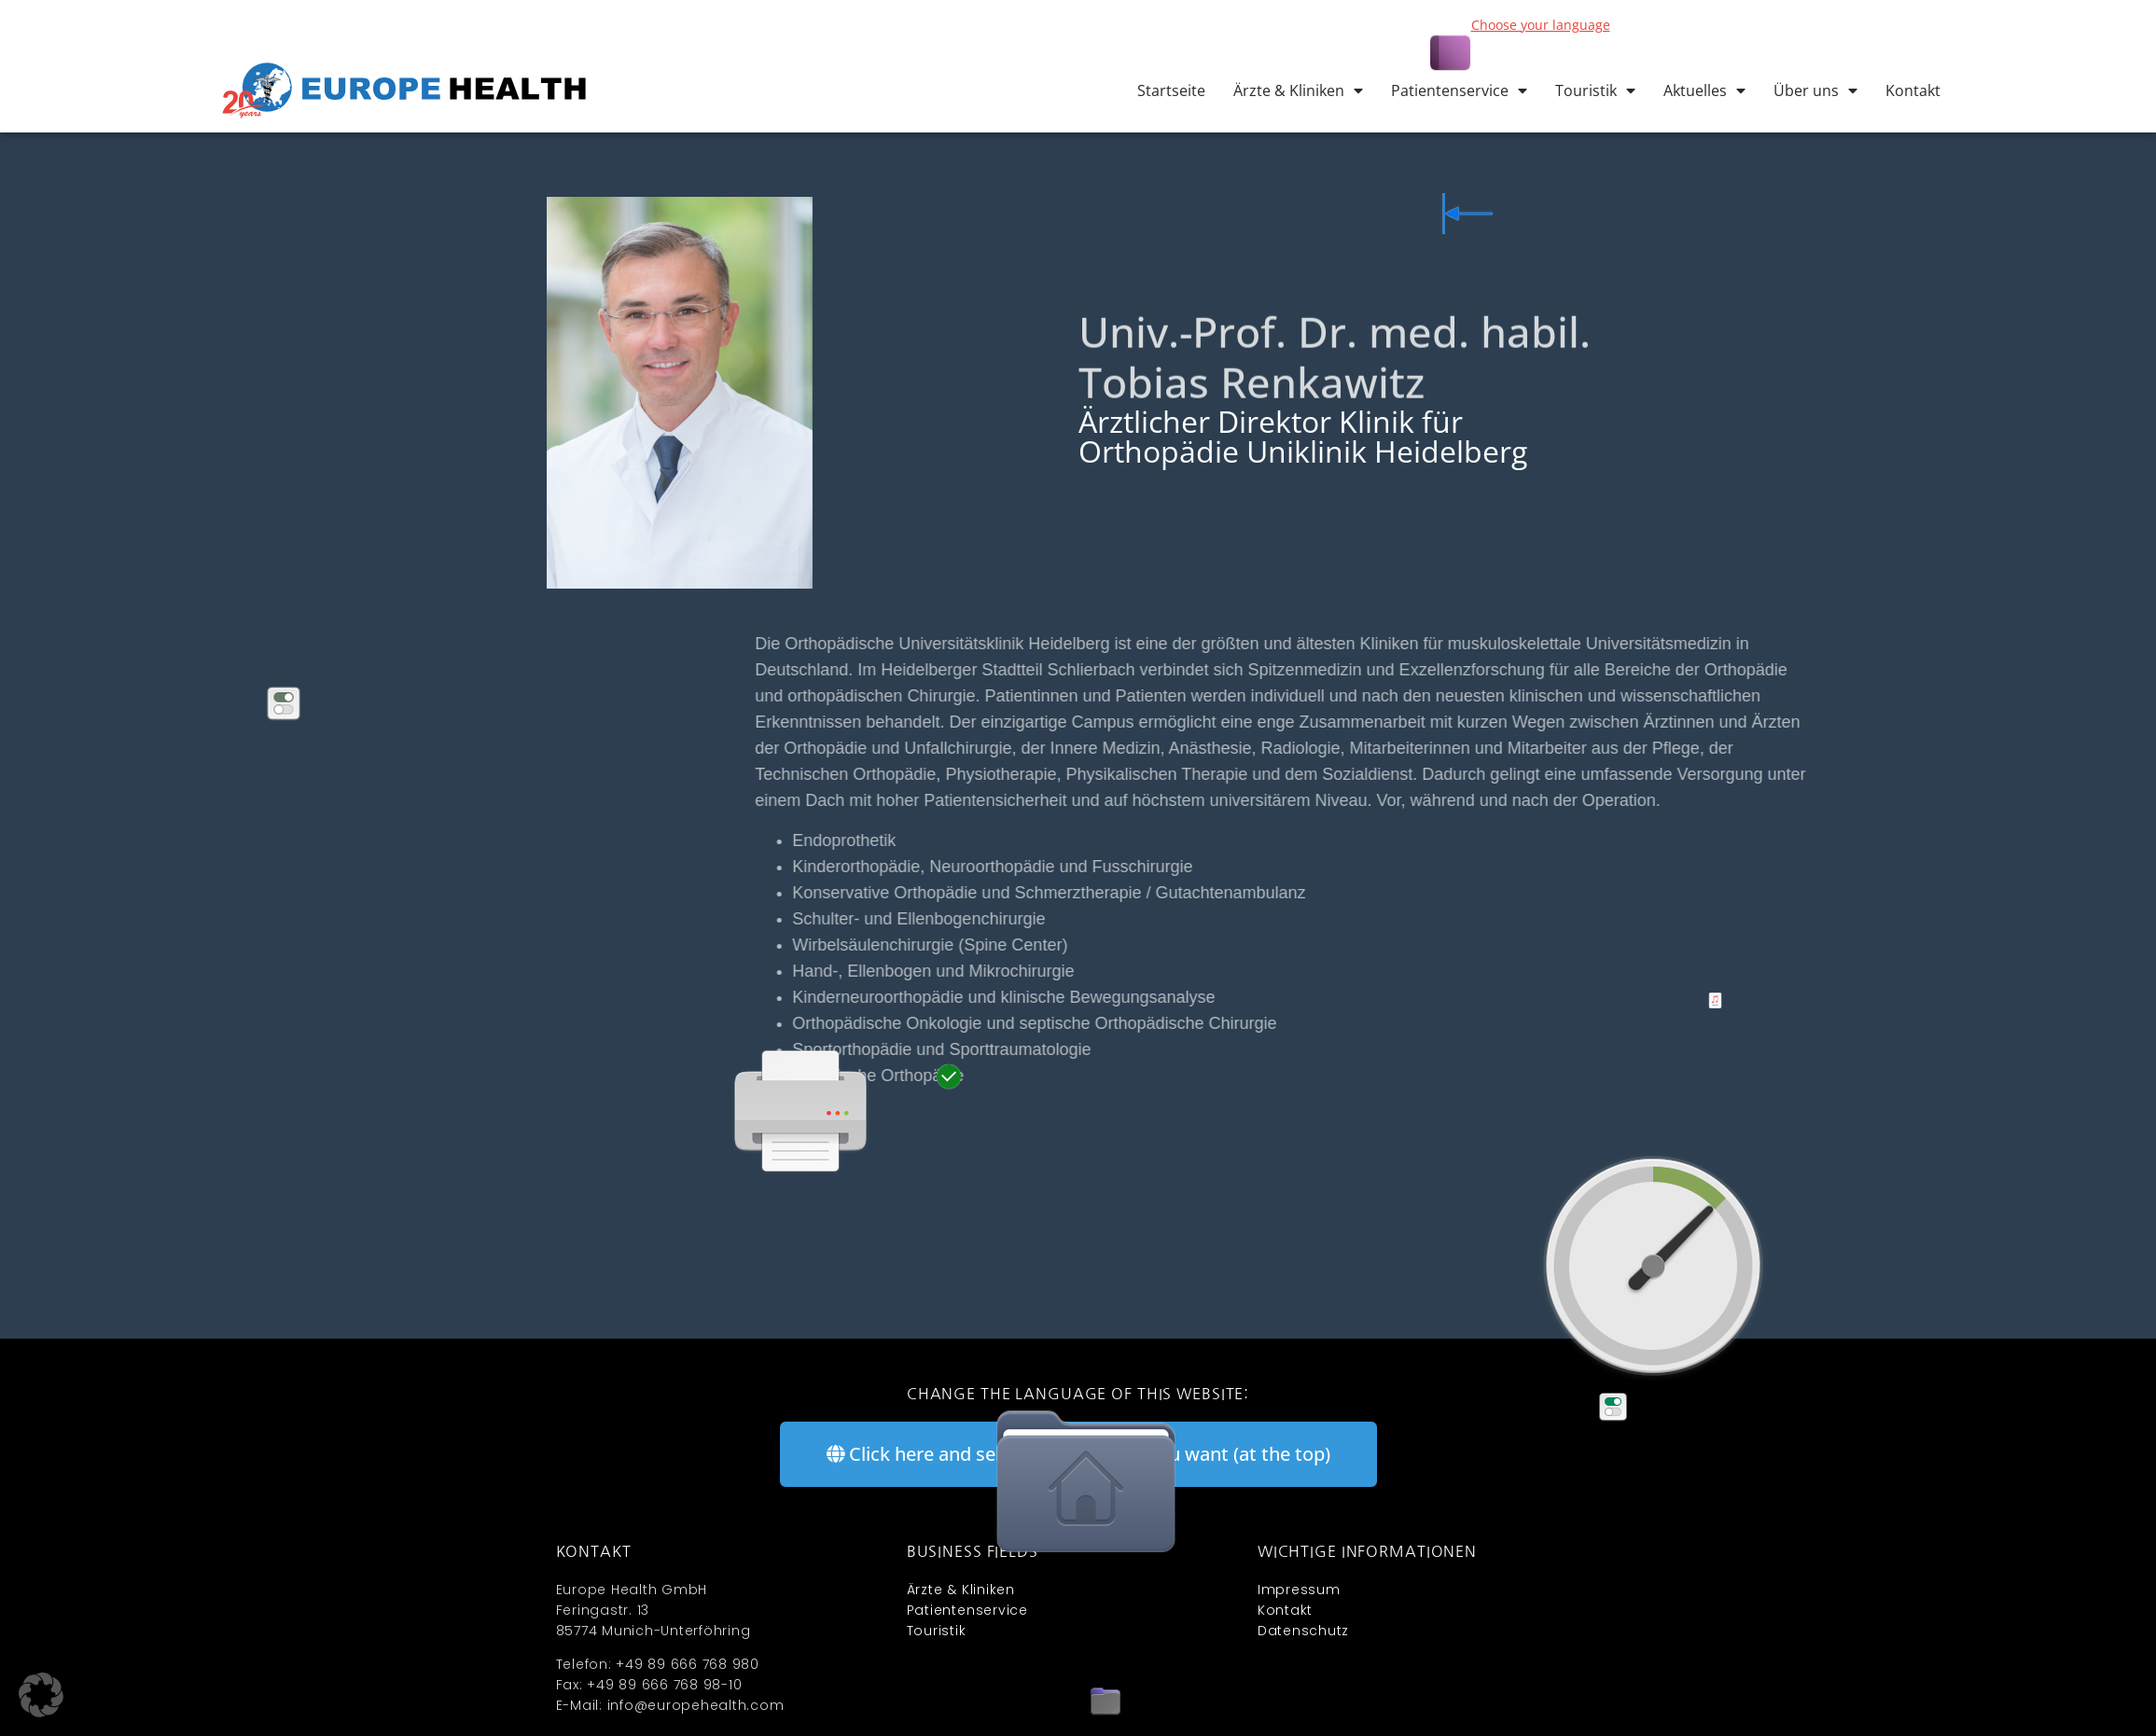 The image size is (2156, 1736). Describe the element at coordinates (1450, 51) in the screenshot. I see `access desktop folder` at that location.